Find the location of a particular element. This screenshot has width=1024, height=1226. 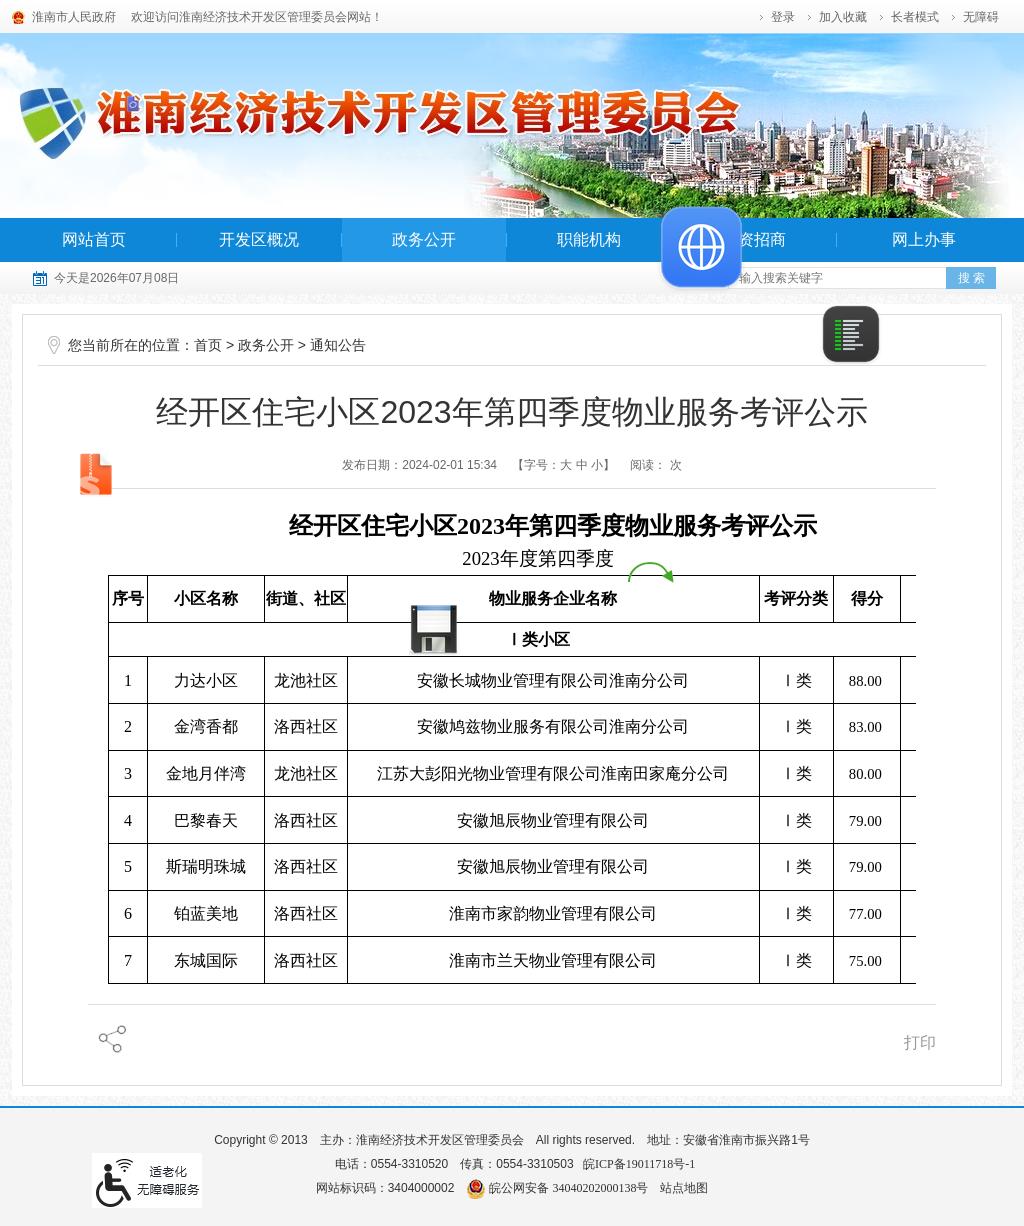

access startup disk and boot preferences is located at coordinates (851, 335).